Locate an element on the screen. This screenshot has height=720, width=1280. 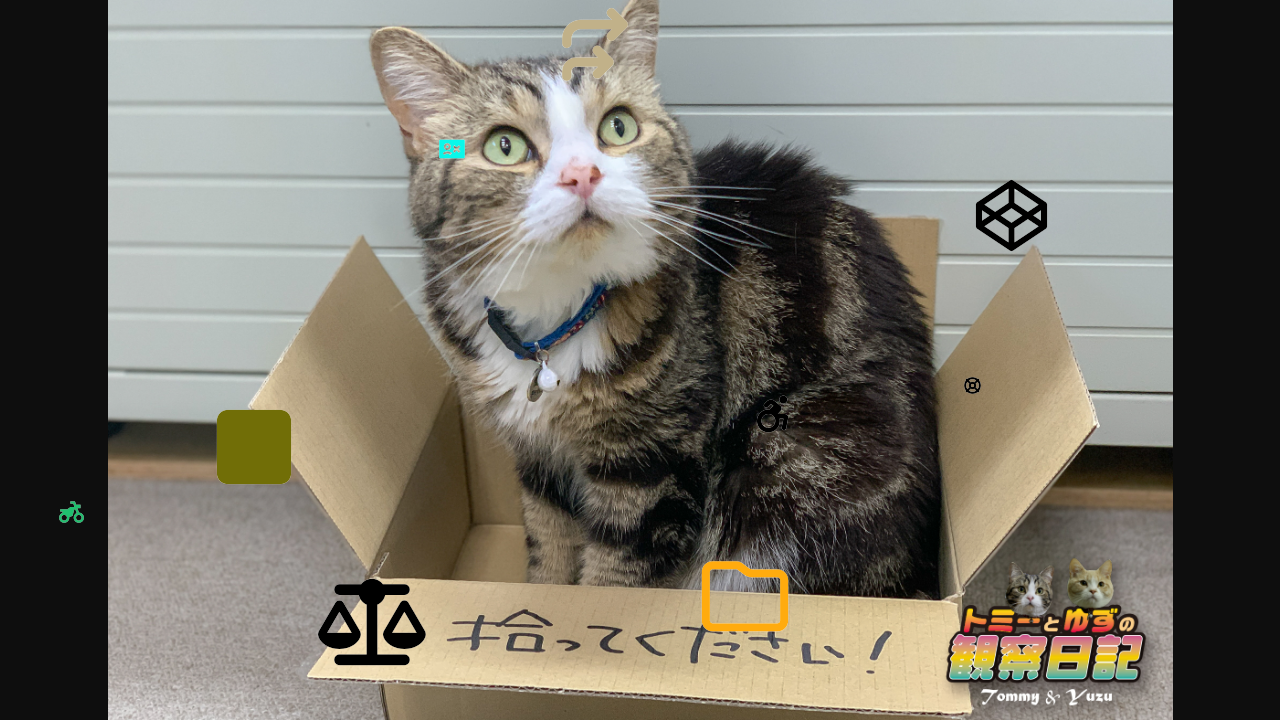
access help or support is located at coordinates (972, 385).